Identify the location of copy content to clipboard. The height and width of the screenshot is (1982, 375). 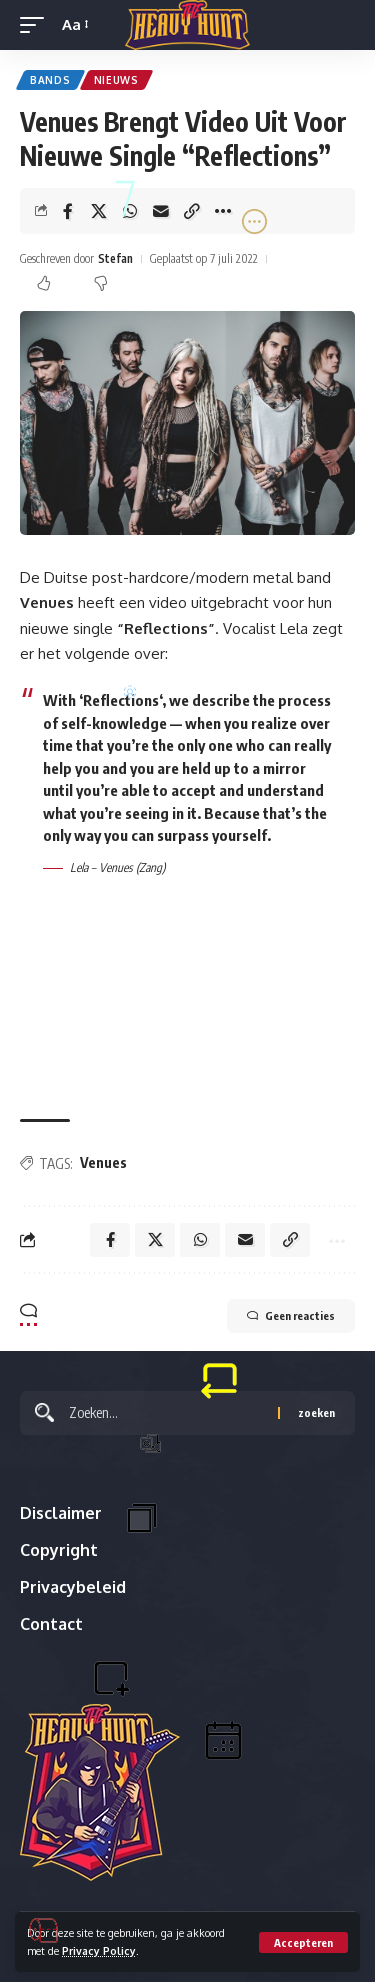
(142, 1518).